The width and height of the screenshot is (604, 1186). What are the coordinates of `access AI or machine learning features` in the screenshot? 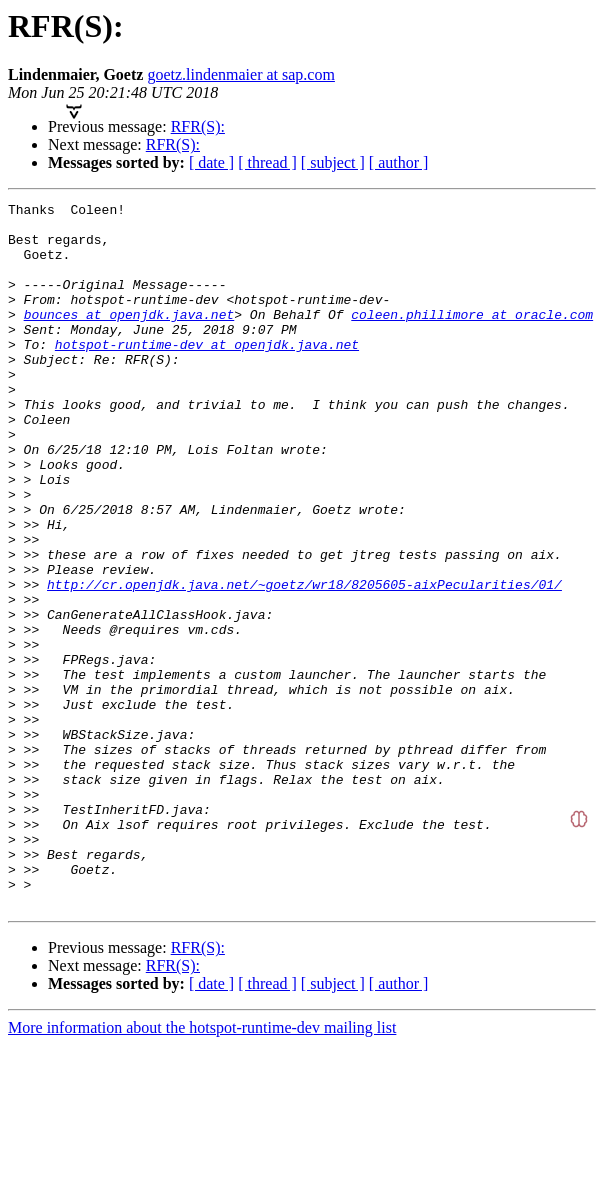 It's located at (579, 819).